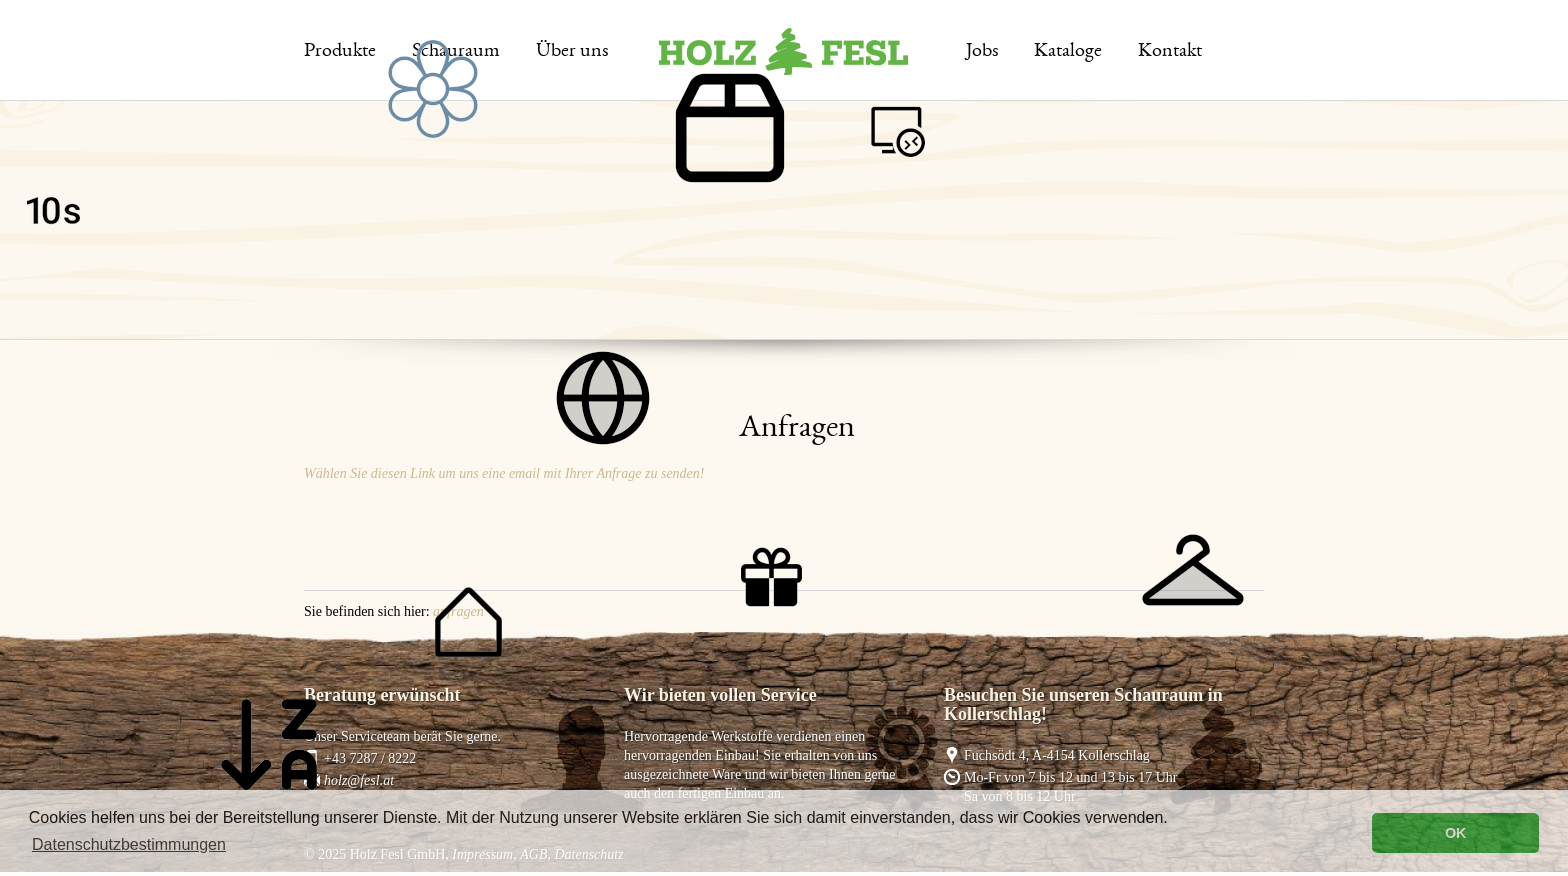  Describe the element at coordinates (1193, 575) in the screenshot. I see `access wardrobe or clothing options` at that location.